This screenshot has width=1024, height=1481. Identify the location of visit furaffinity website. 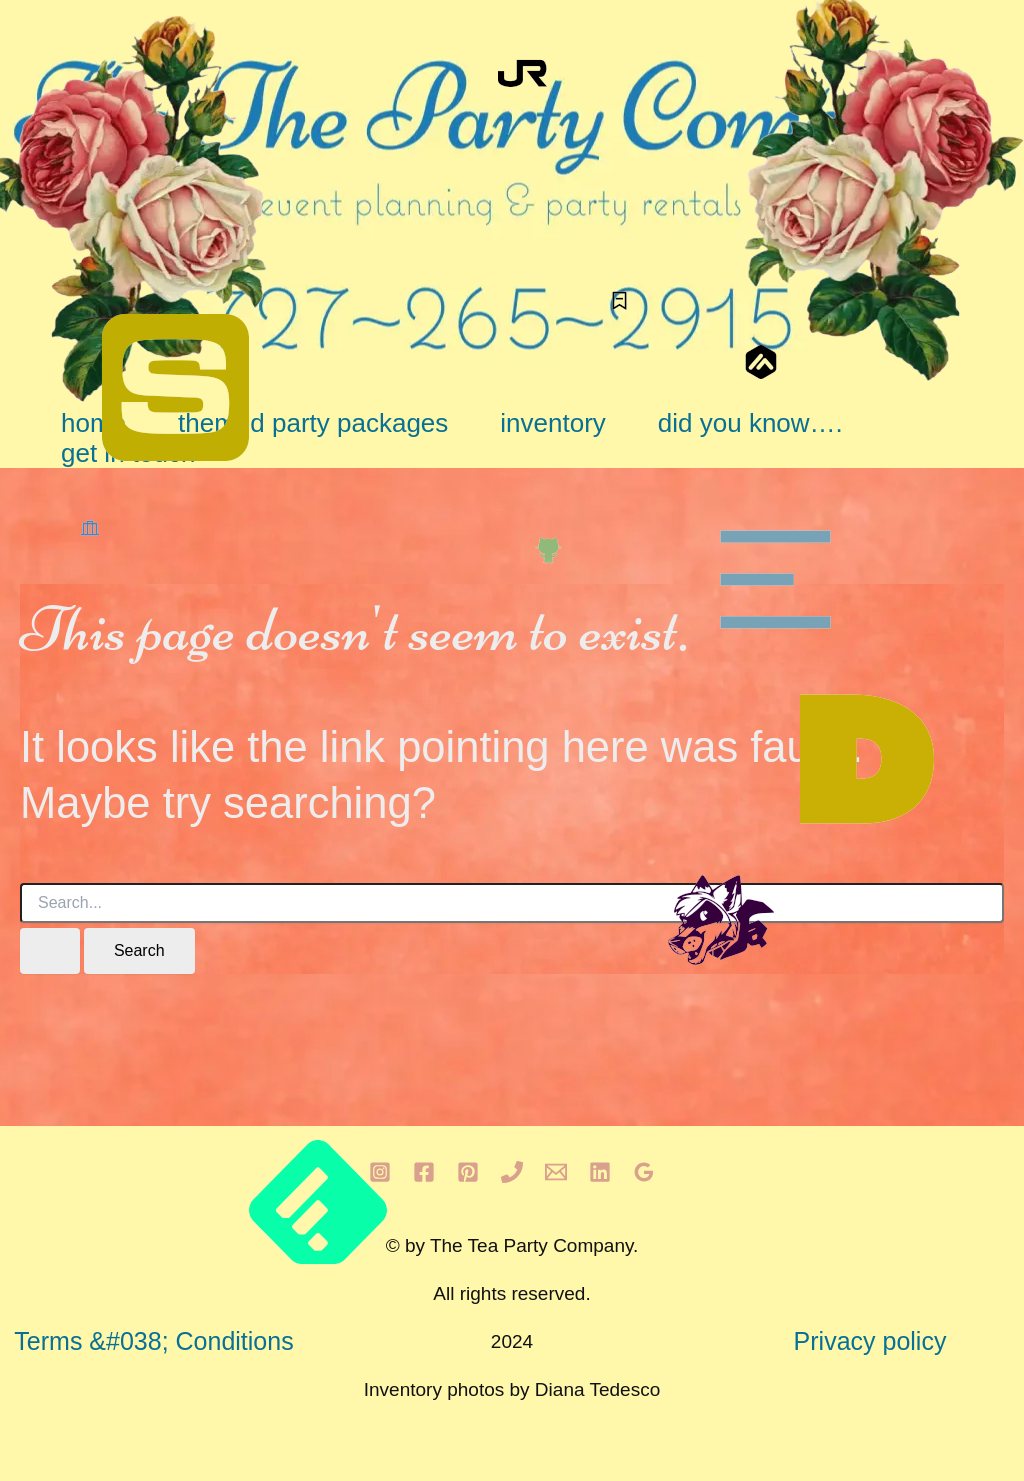
(721, 920).